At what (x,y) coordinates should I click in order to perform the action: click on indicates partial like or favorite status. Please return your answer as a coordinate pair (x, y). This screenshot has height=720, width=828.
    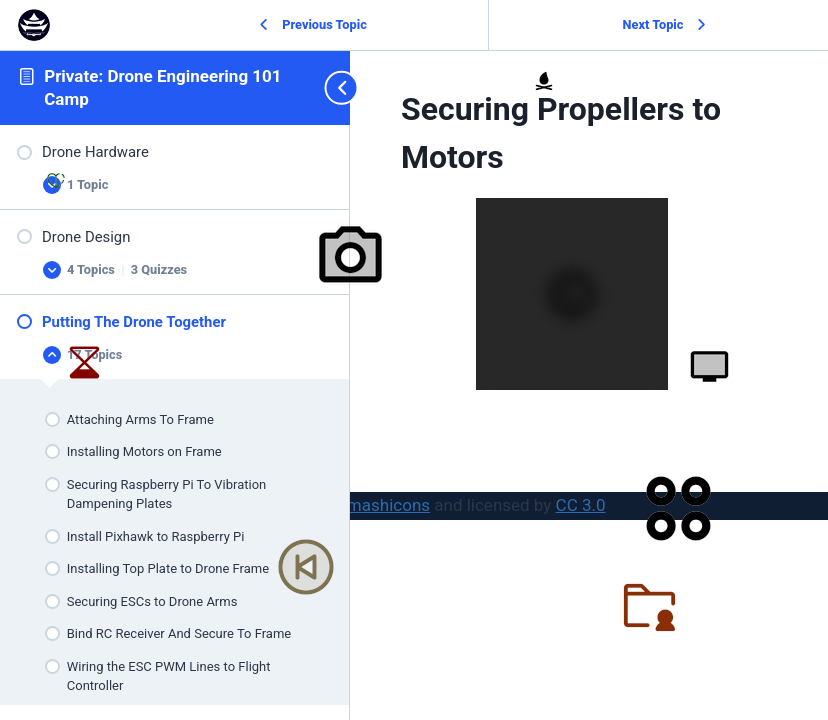
    Looking at the image, I should click on (56, 180).